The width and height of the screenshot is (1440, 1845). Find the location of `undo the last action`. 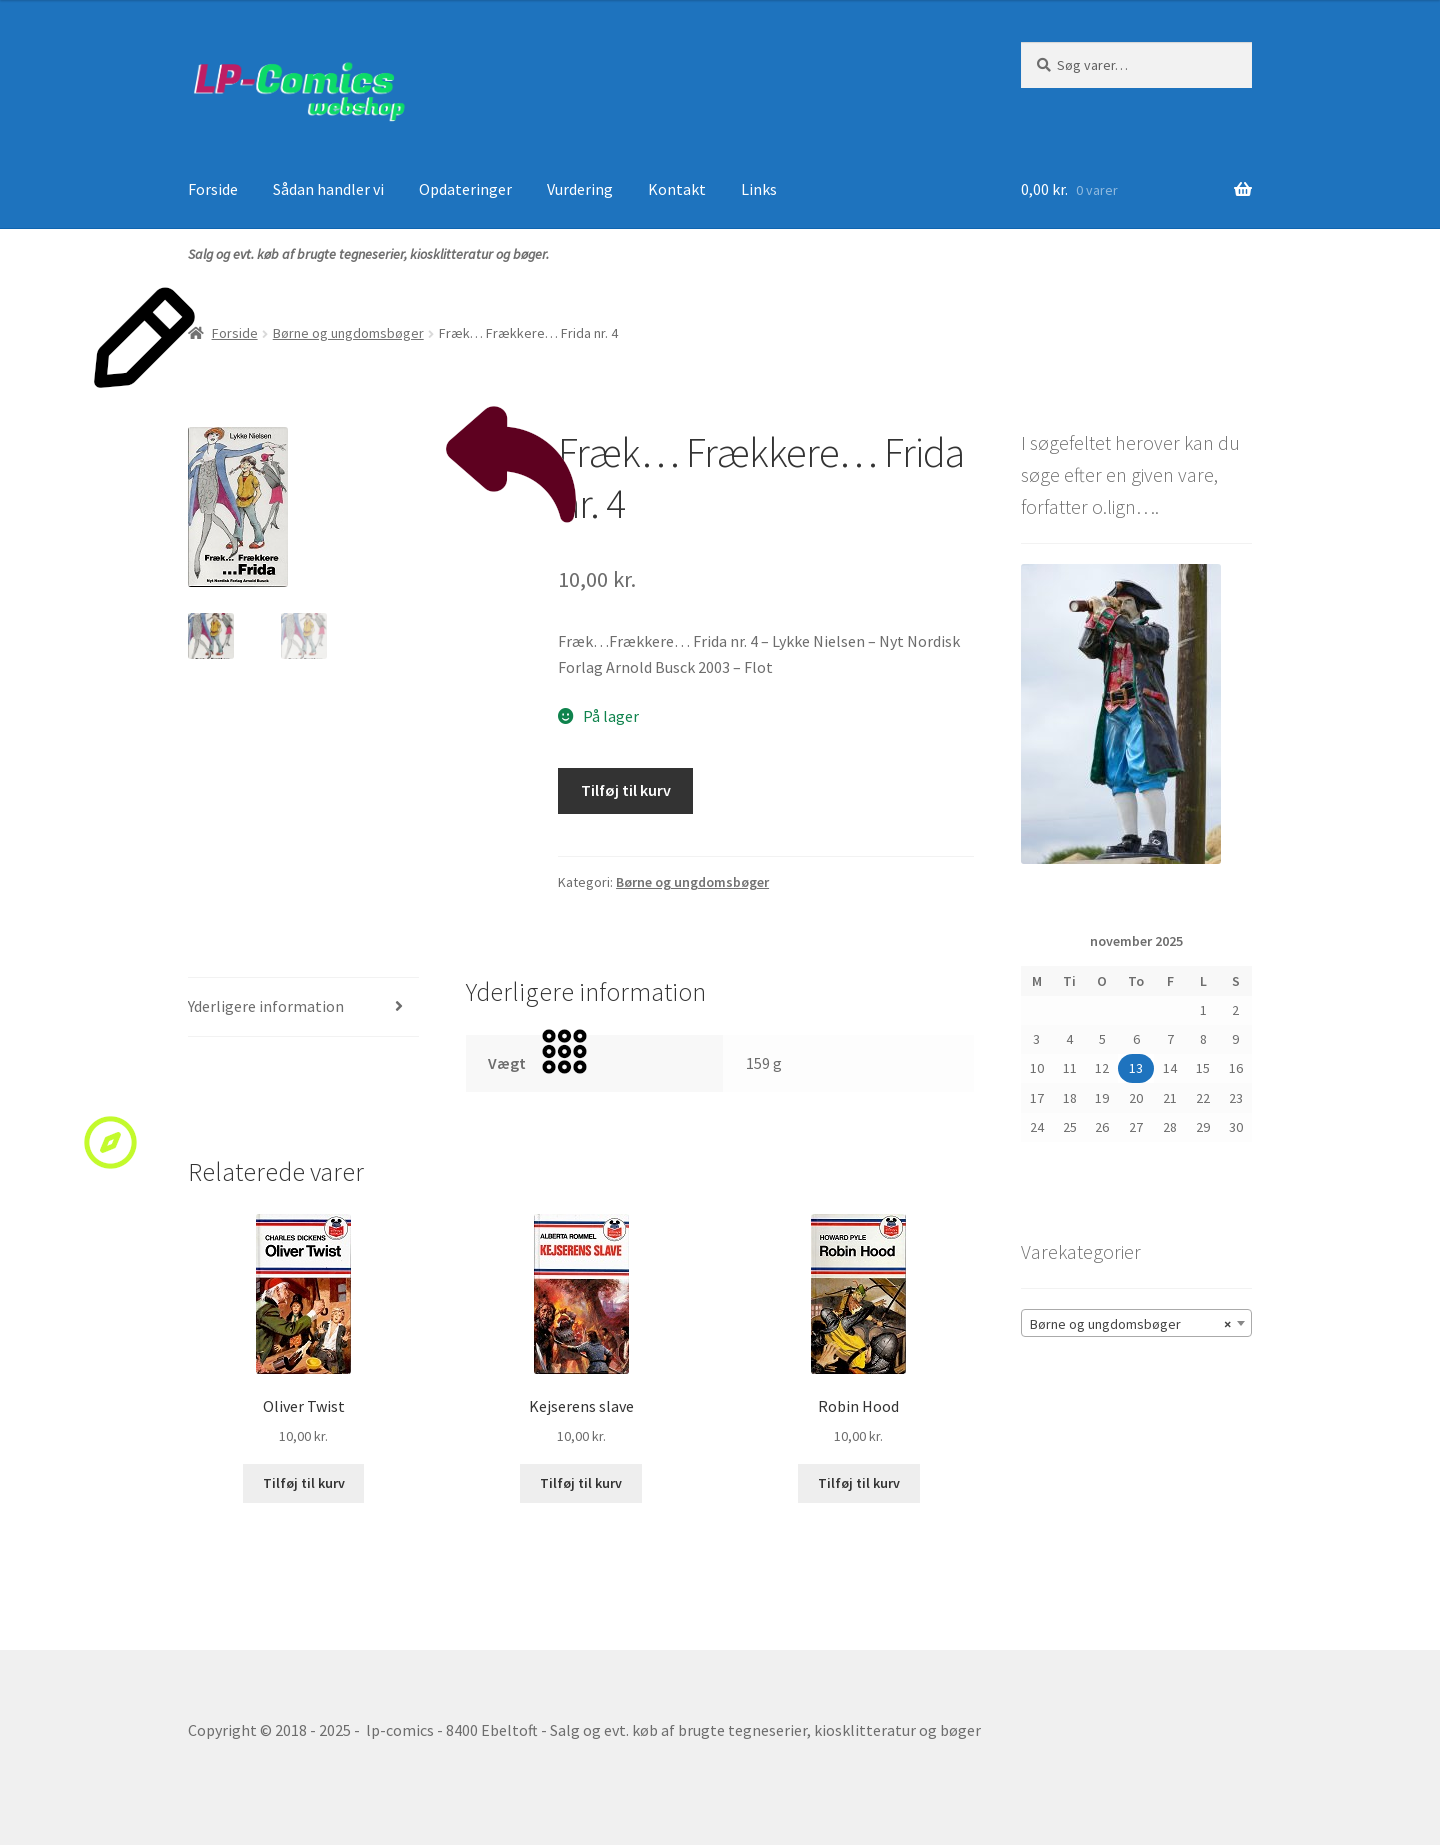

undo the last action is located at coordinates (511, 461).